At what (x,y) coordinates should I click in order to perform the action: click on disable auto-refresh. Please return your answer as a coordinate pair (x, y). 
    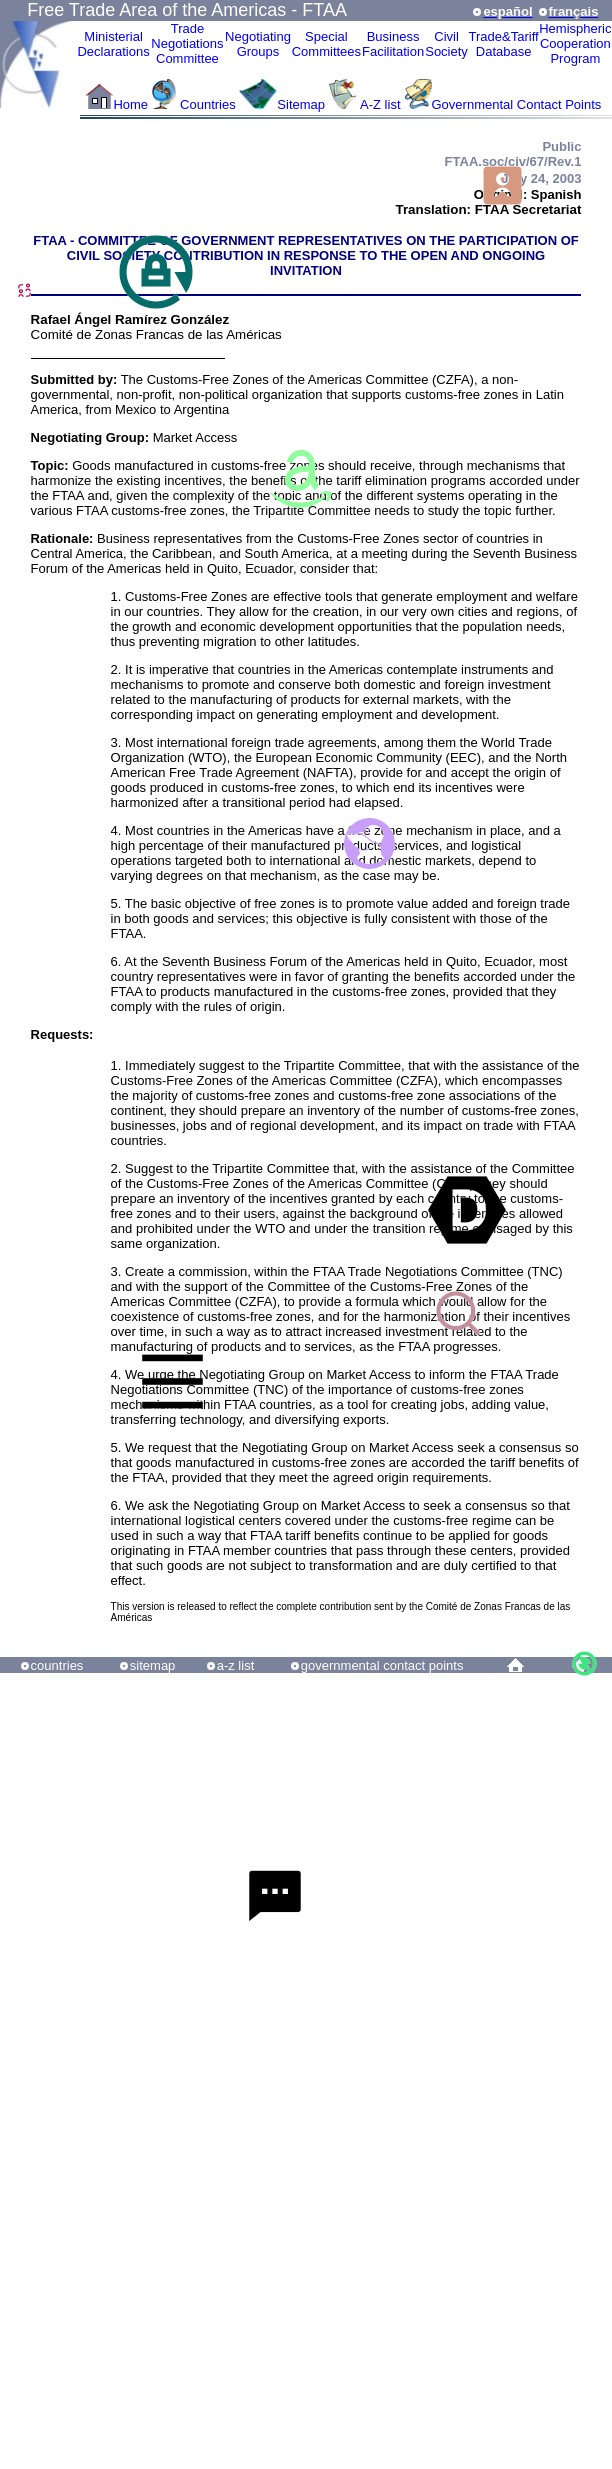
    Looking at the image, I should click on (584, 1663).